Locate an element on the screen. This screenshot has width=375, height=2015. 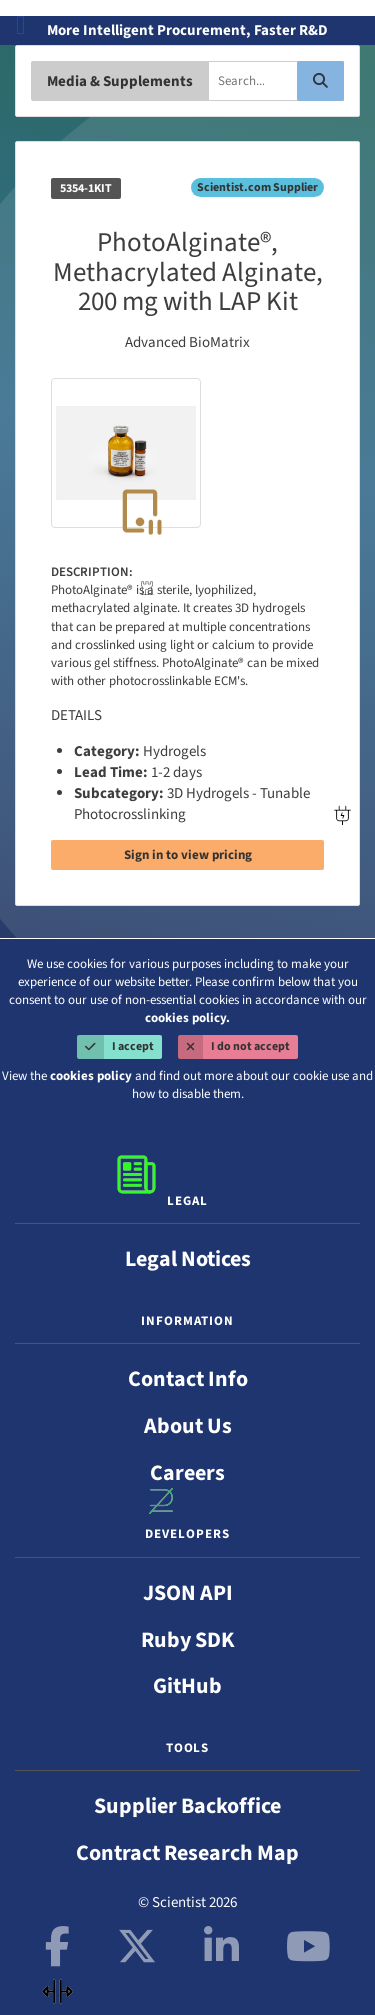
view news or articles is located at coordinates (136, 1174).